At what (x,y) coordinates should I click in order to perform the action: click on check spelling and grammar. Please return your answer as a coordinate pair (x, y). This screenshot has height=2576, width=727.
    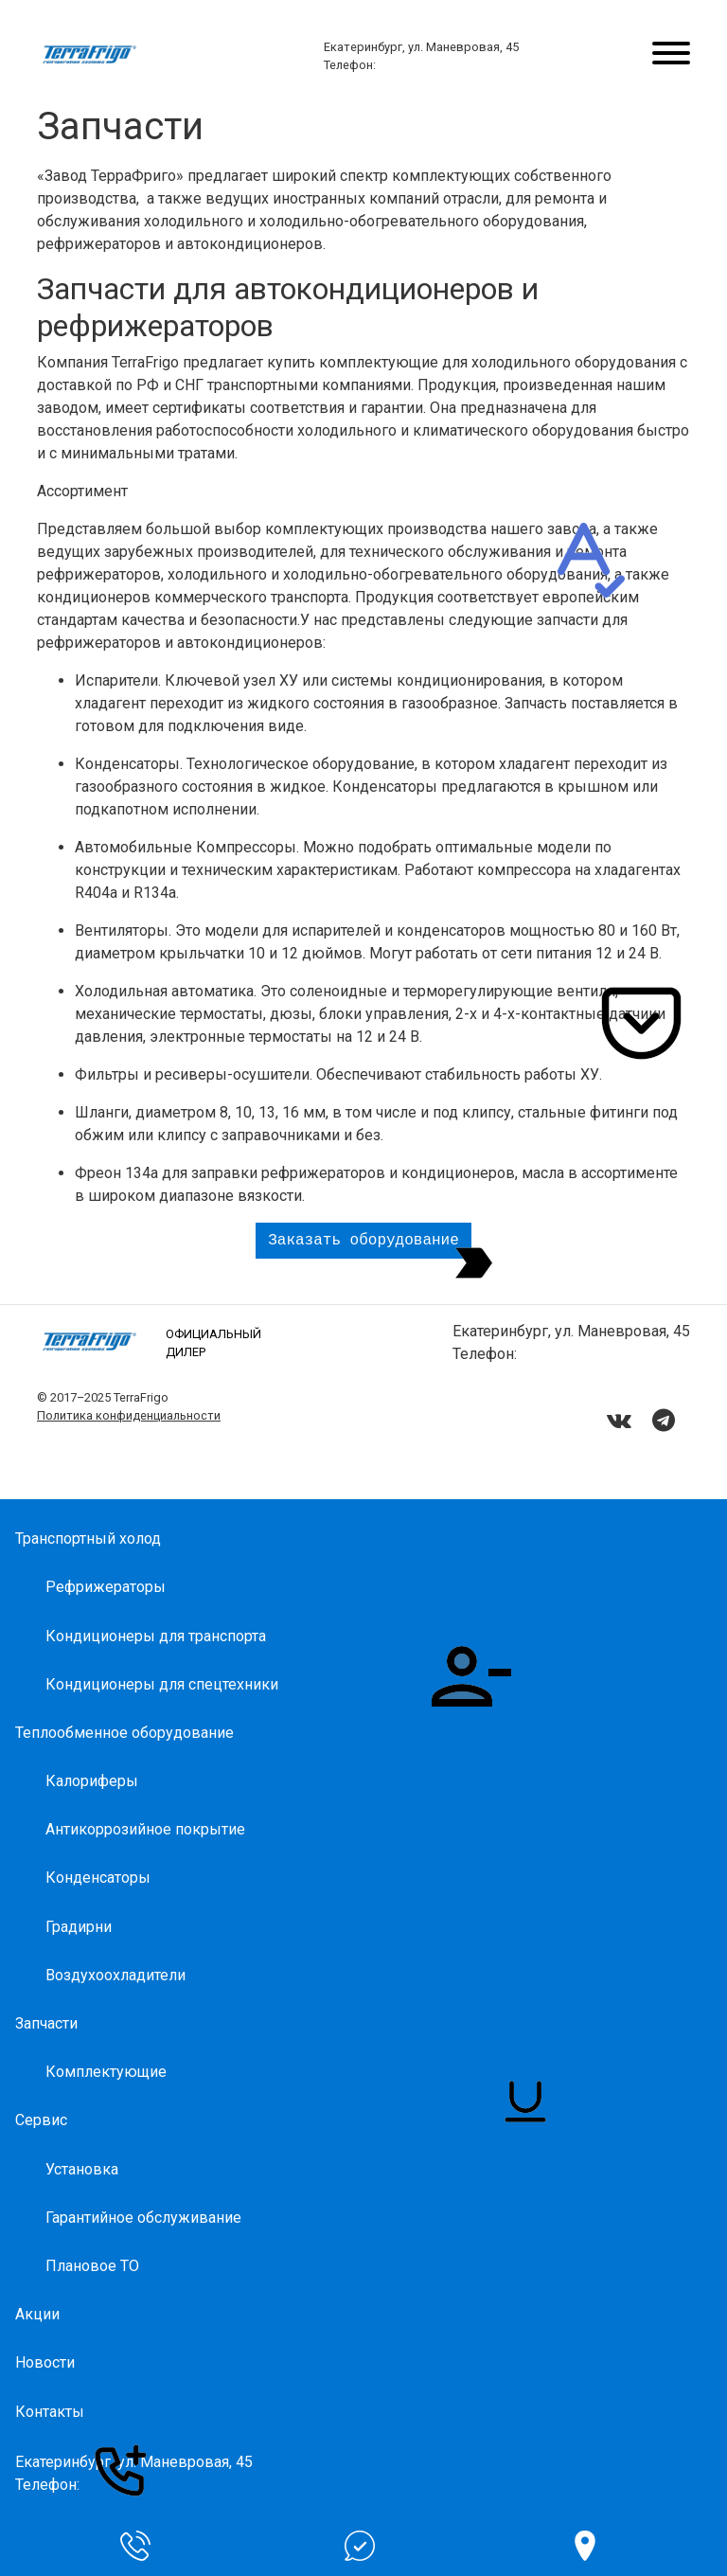
    Looking at the image, I should click on (583, 556).